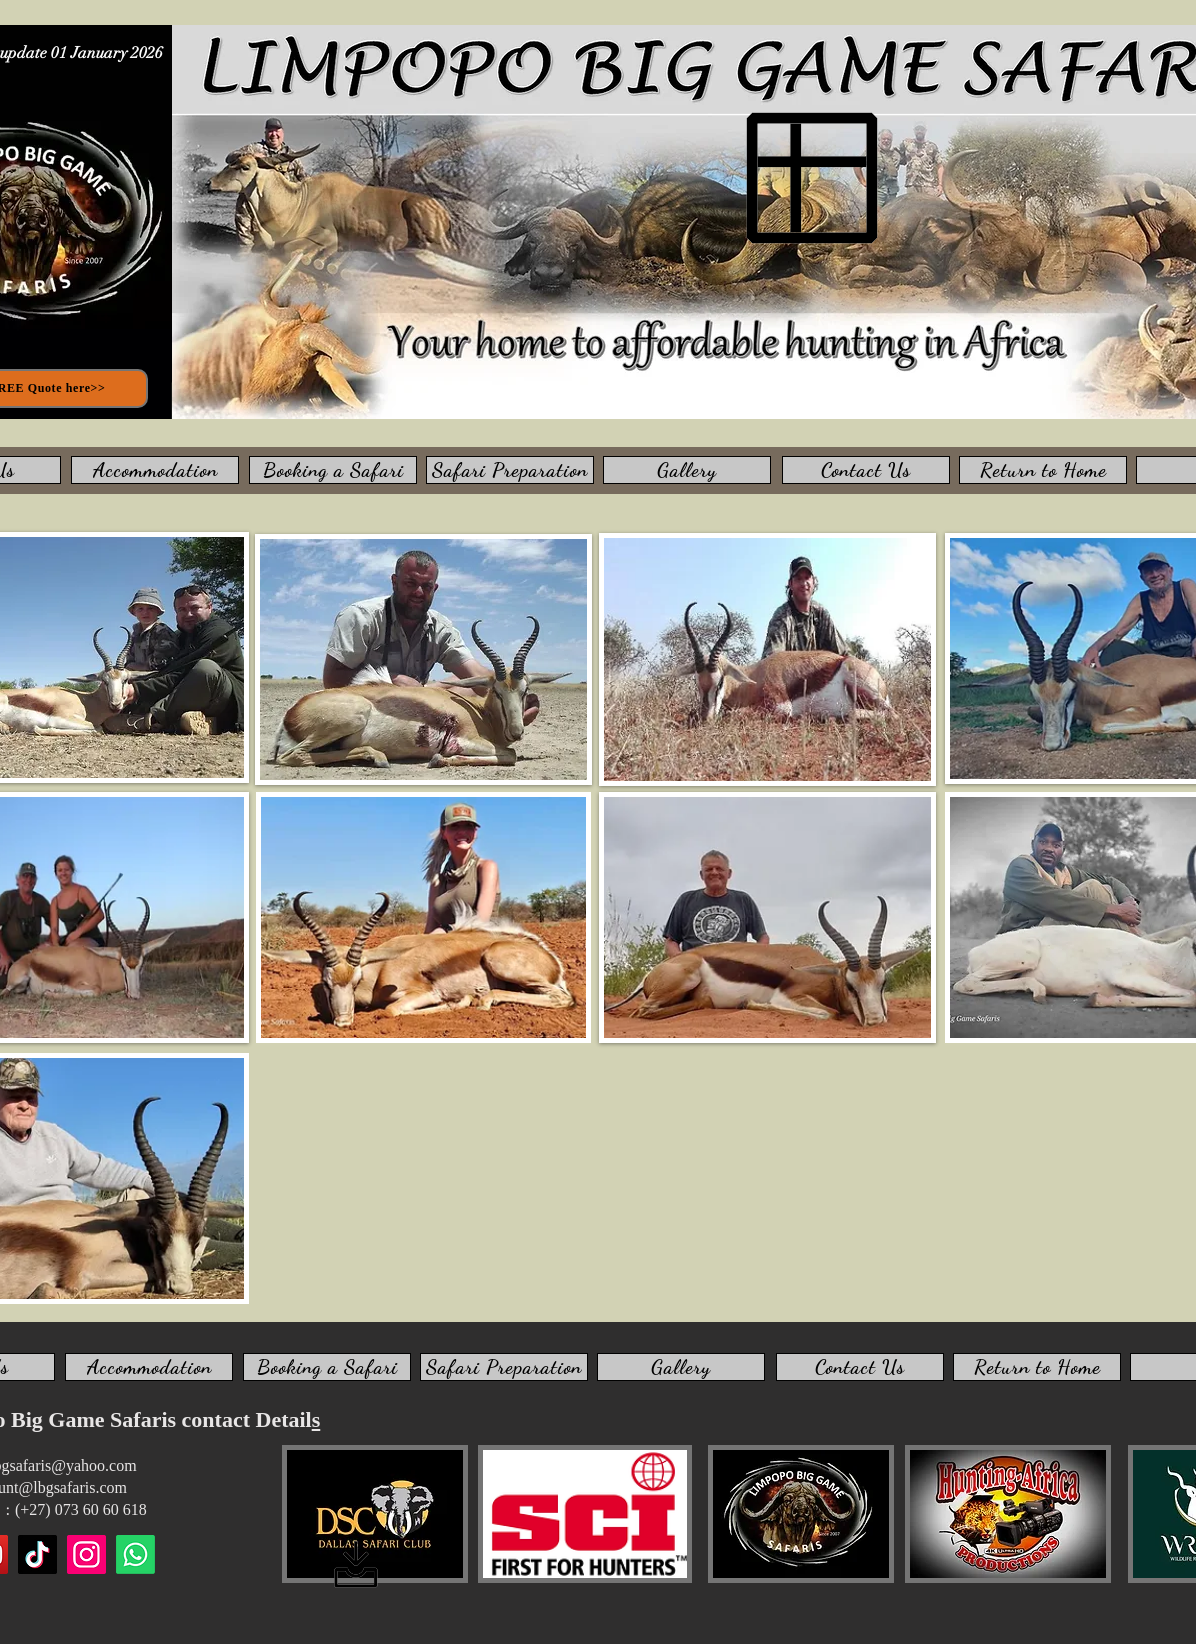  I want to click on view github project board, so click(812, 178).